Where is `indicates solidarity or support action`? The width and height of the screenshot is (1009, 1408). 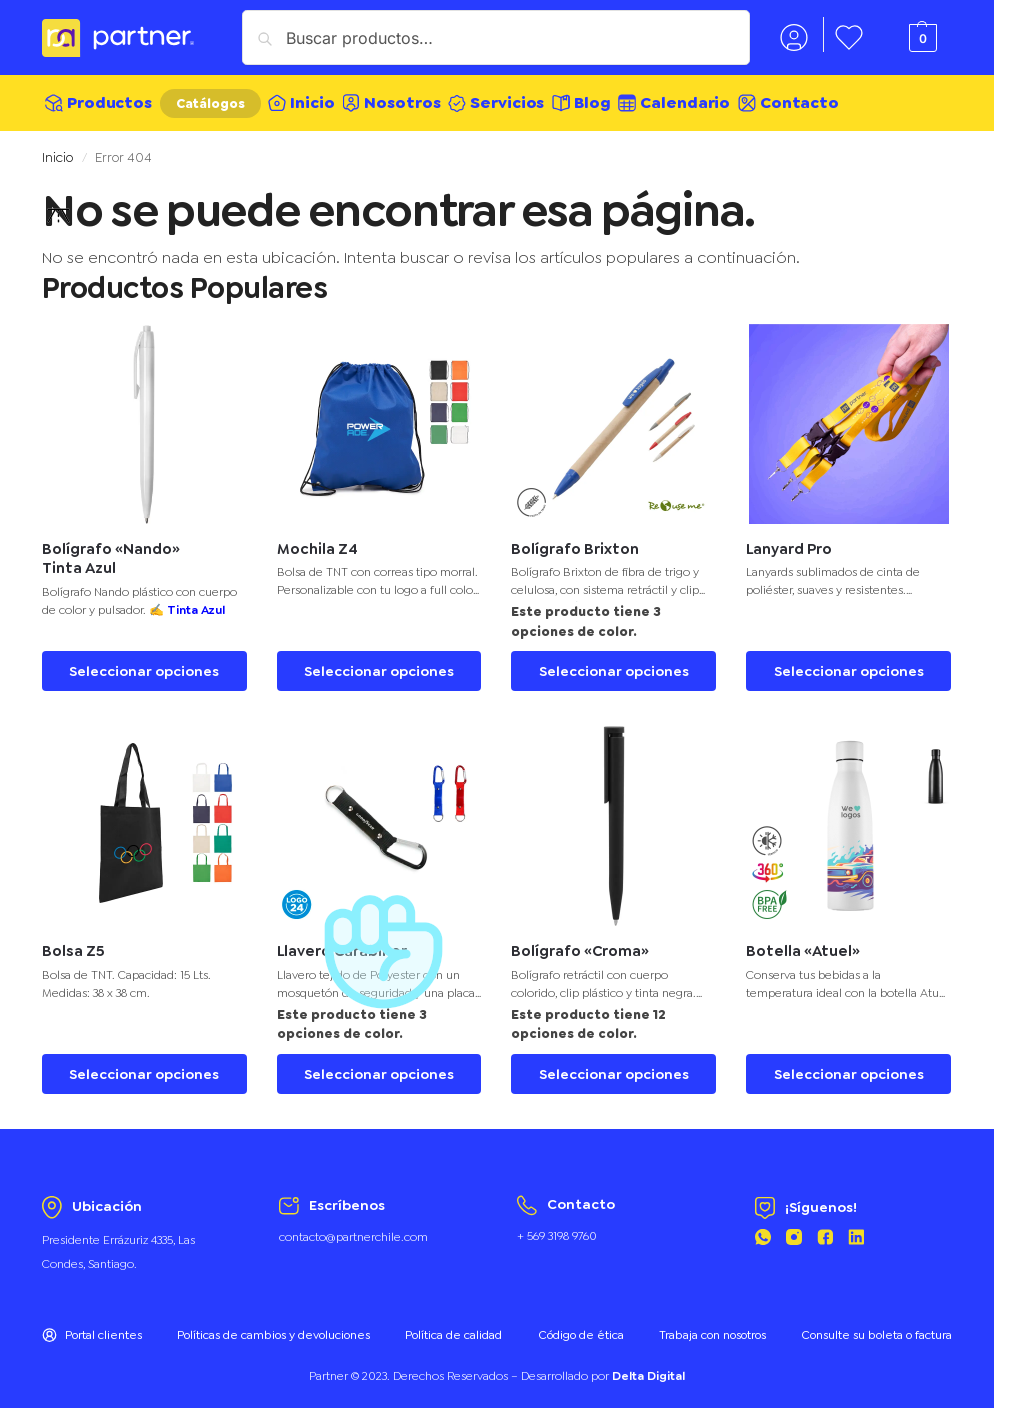
indicates solidarity or support action is located at coordinates (383, 949).